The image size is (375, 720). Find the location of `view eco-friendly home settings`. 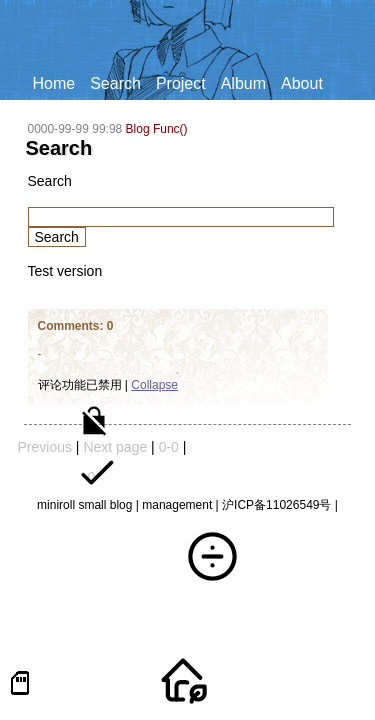

view eco-friendly home settings is located at coordinates (183, 680).